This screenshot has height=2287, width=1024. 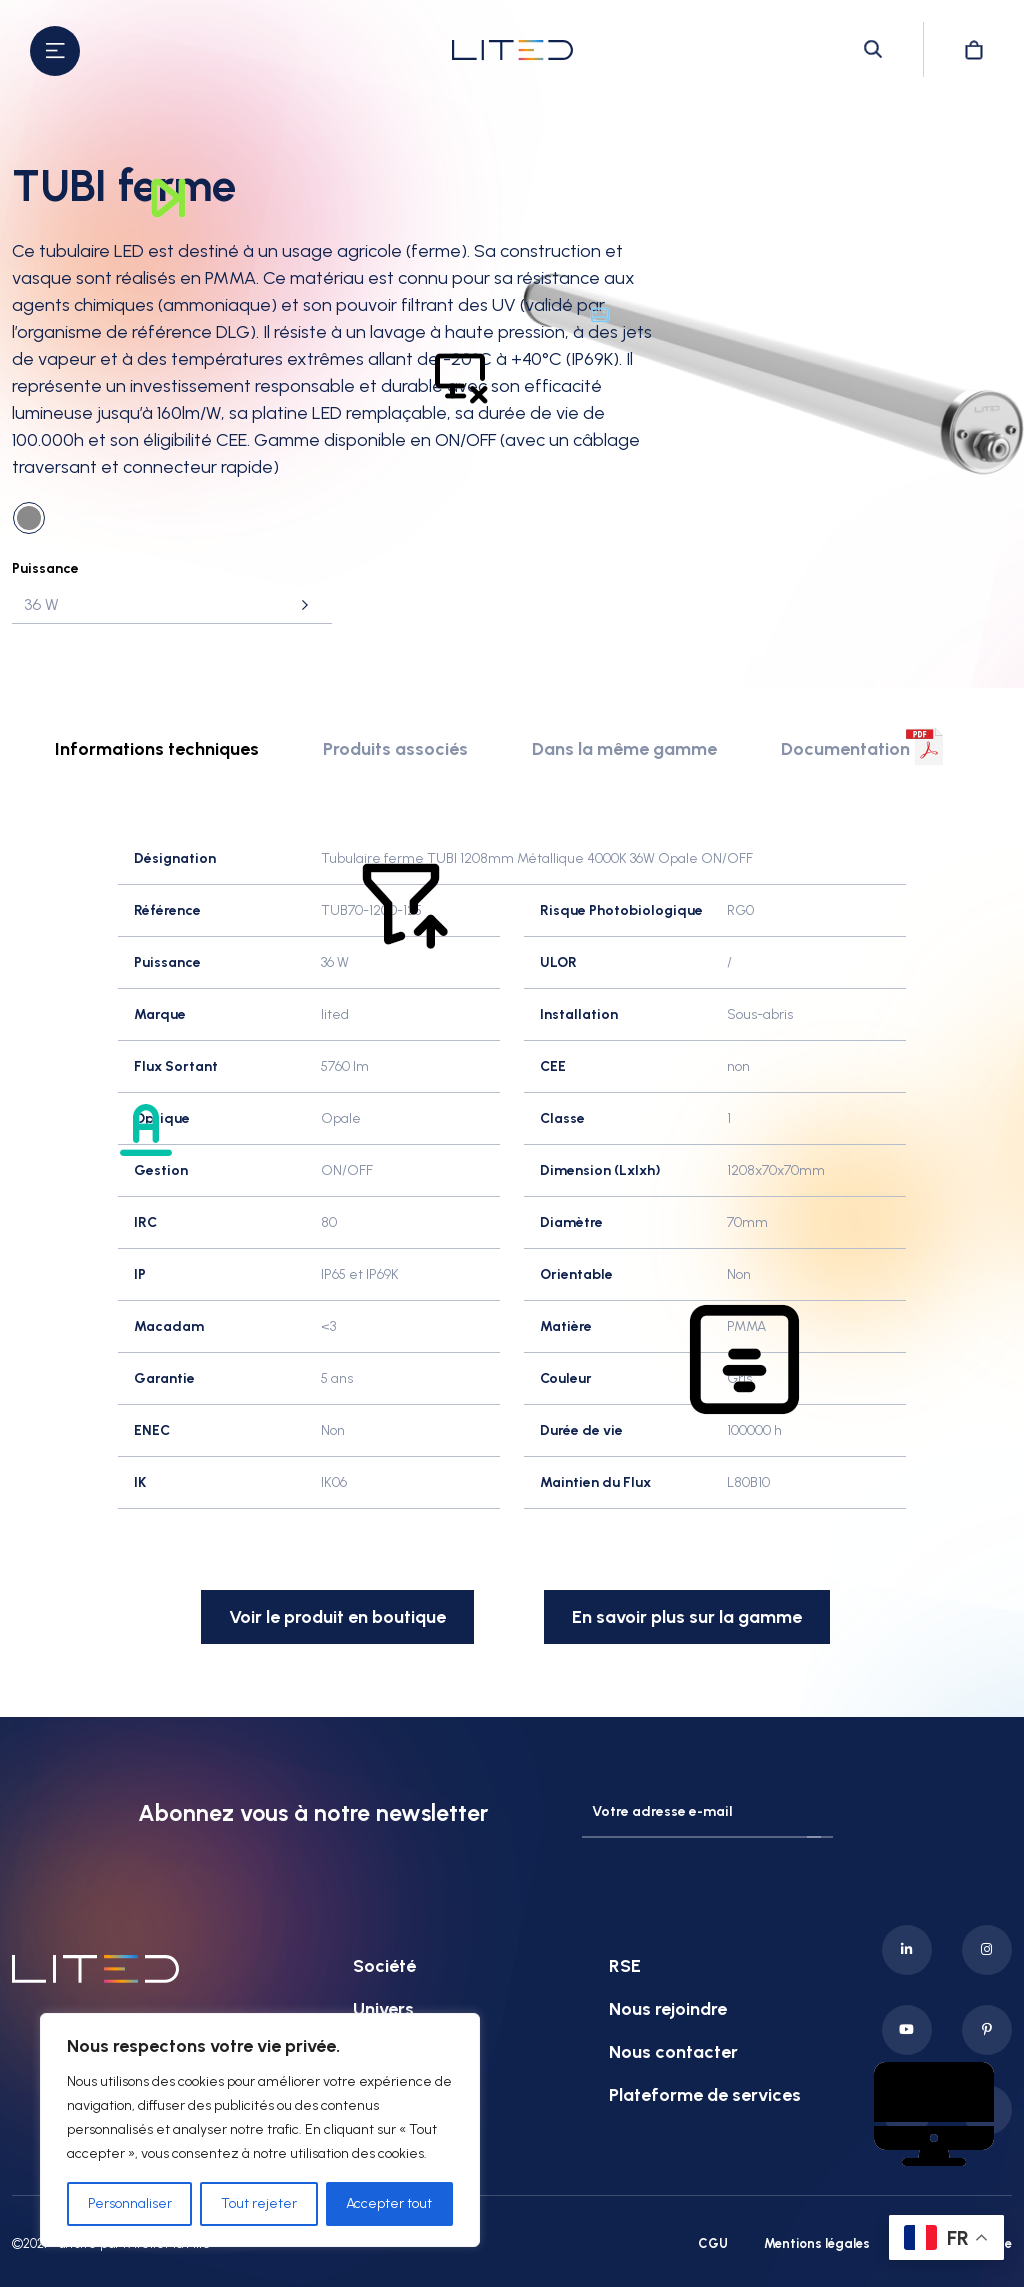 What do you see at coordinates (600, 315) in the screenshot?
I see `access audio recordings or cassette archives` at bounding box center [600, 315].